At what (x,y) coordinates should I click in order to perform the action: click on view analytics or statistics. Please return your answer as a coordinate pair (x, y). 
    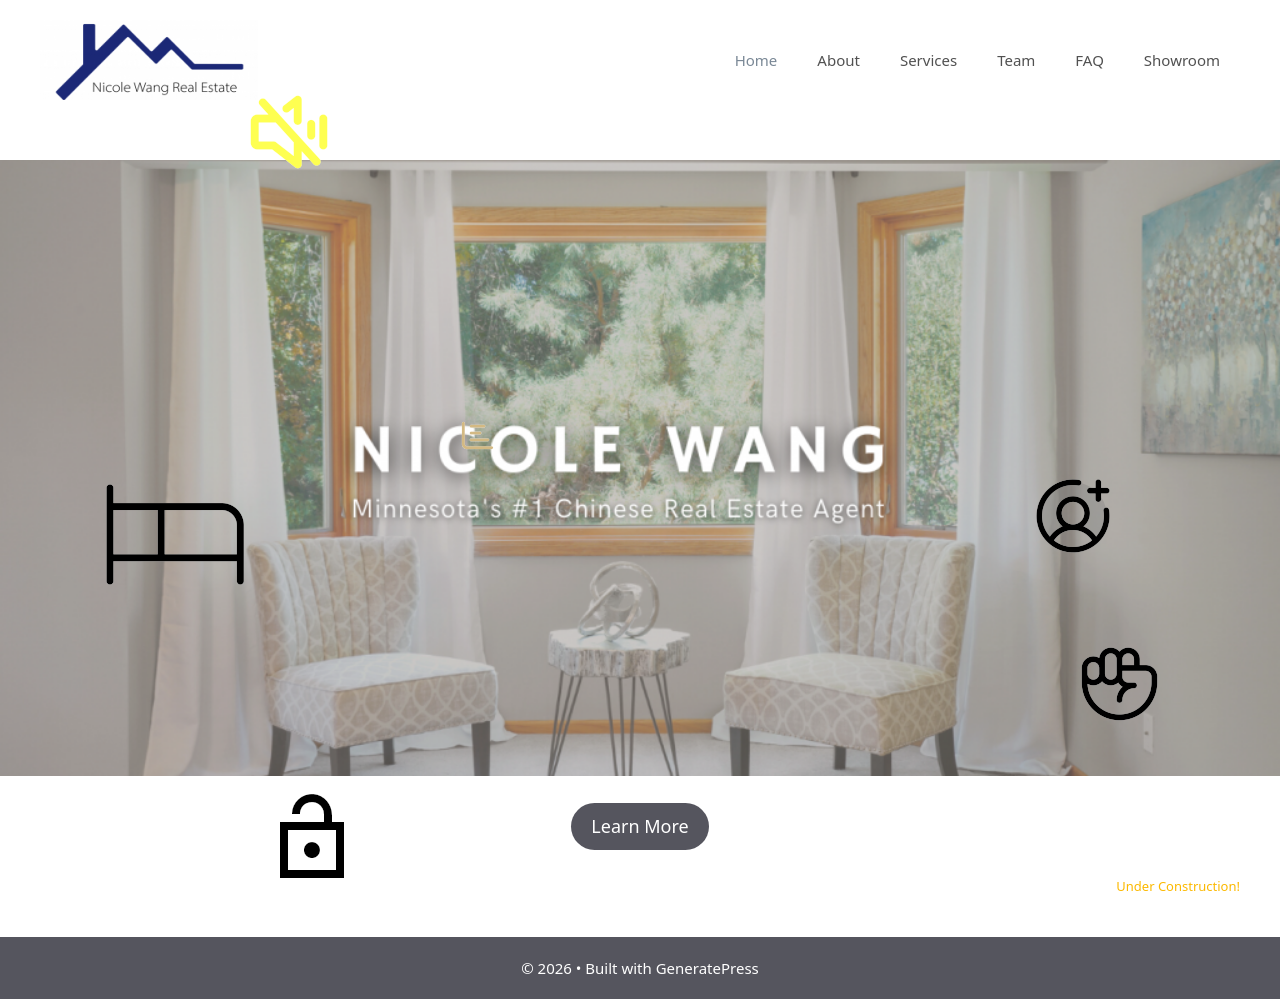
    Looking at the image, I should click on (477, 435).